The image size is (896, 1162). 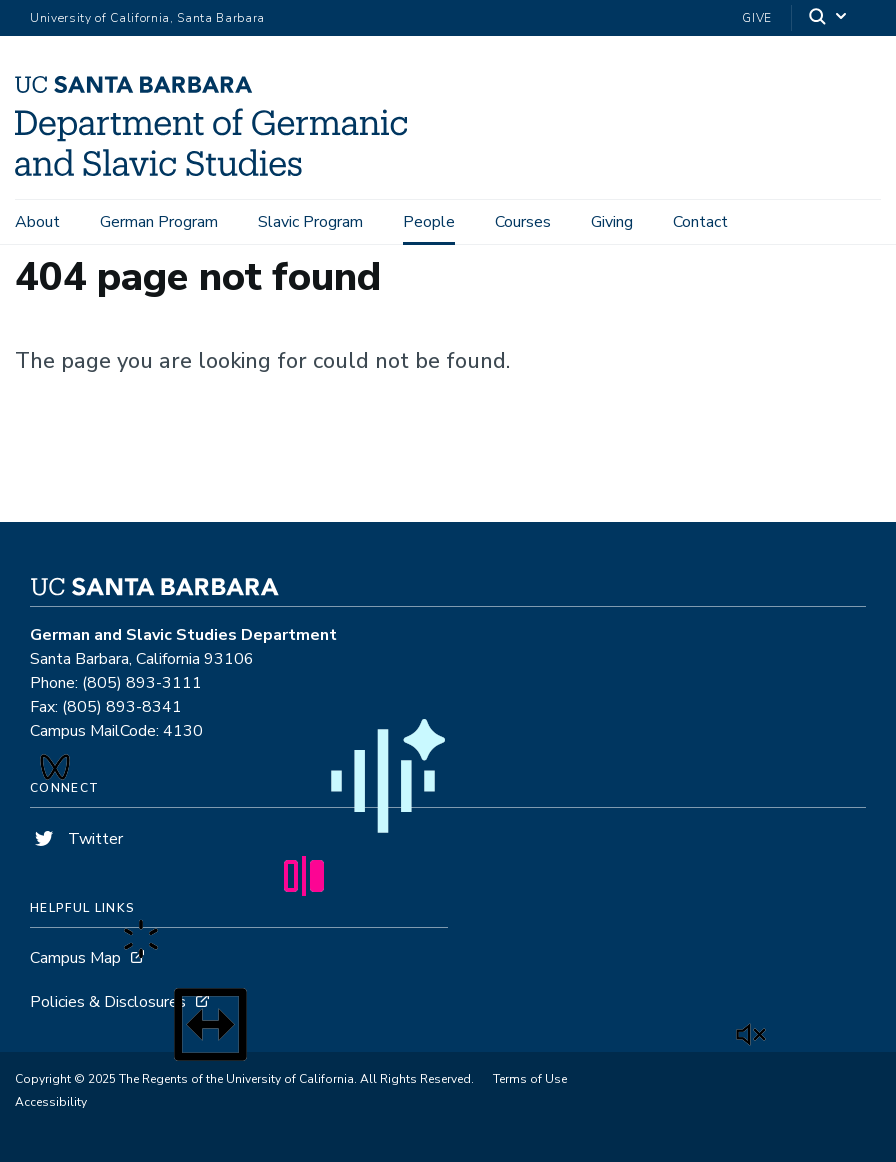 What do you see at coordinates (141, 939) in the screenshot?
I see `loading content in progress` at bounding box center [141, 939].